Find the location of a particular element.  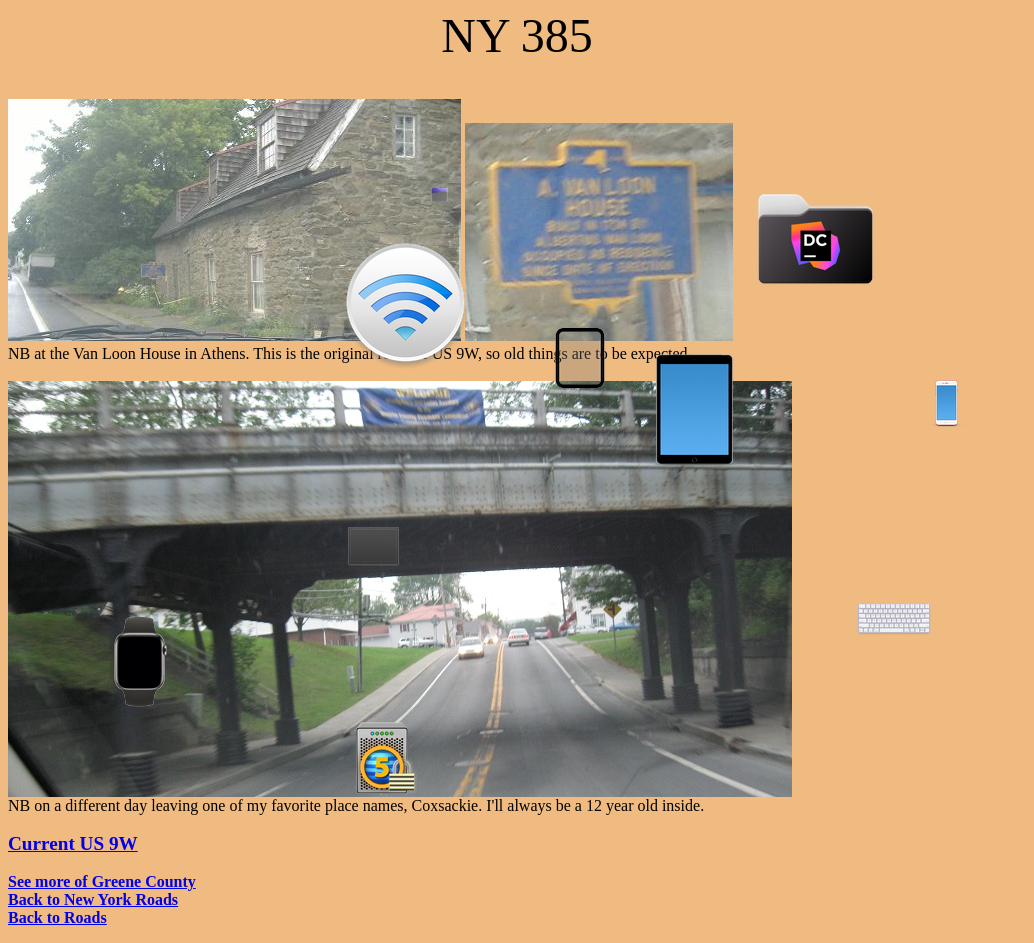

iPad device with Face ID in sidebar navigation is located at coordinates (580, 358).